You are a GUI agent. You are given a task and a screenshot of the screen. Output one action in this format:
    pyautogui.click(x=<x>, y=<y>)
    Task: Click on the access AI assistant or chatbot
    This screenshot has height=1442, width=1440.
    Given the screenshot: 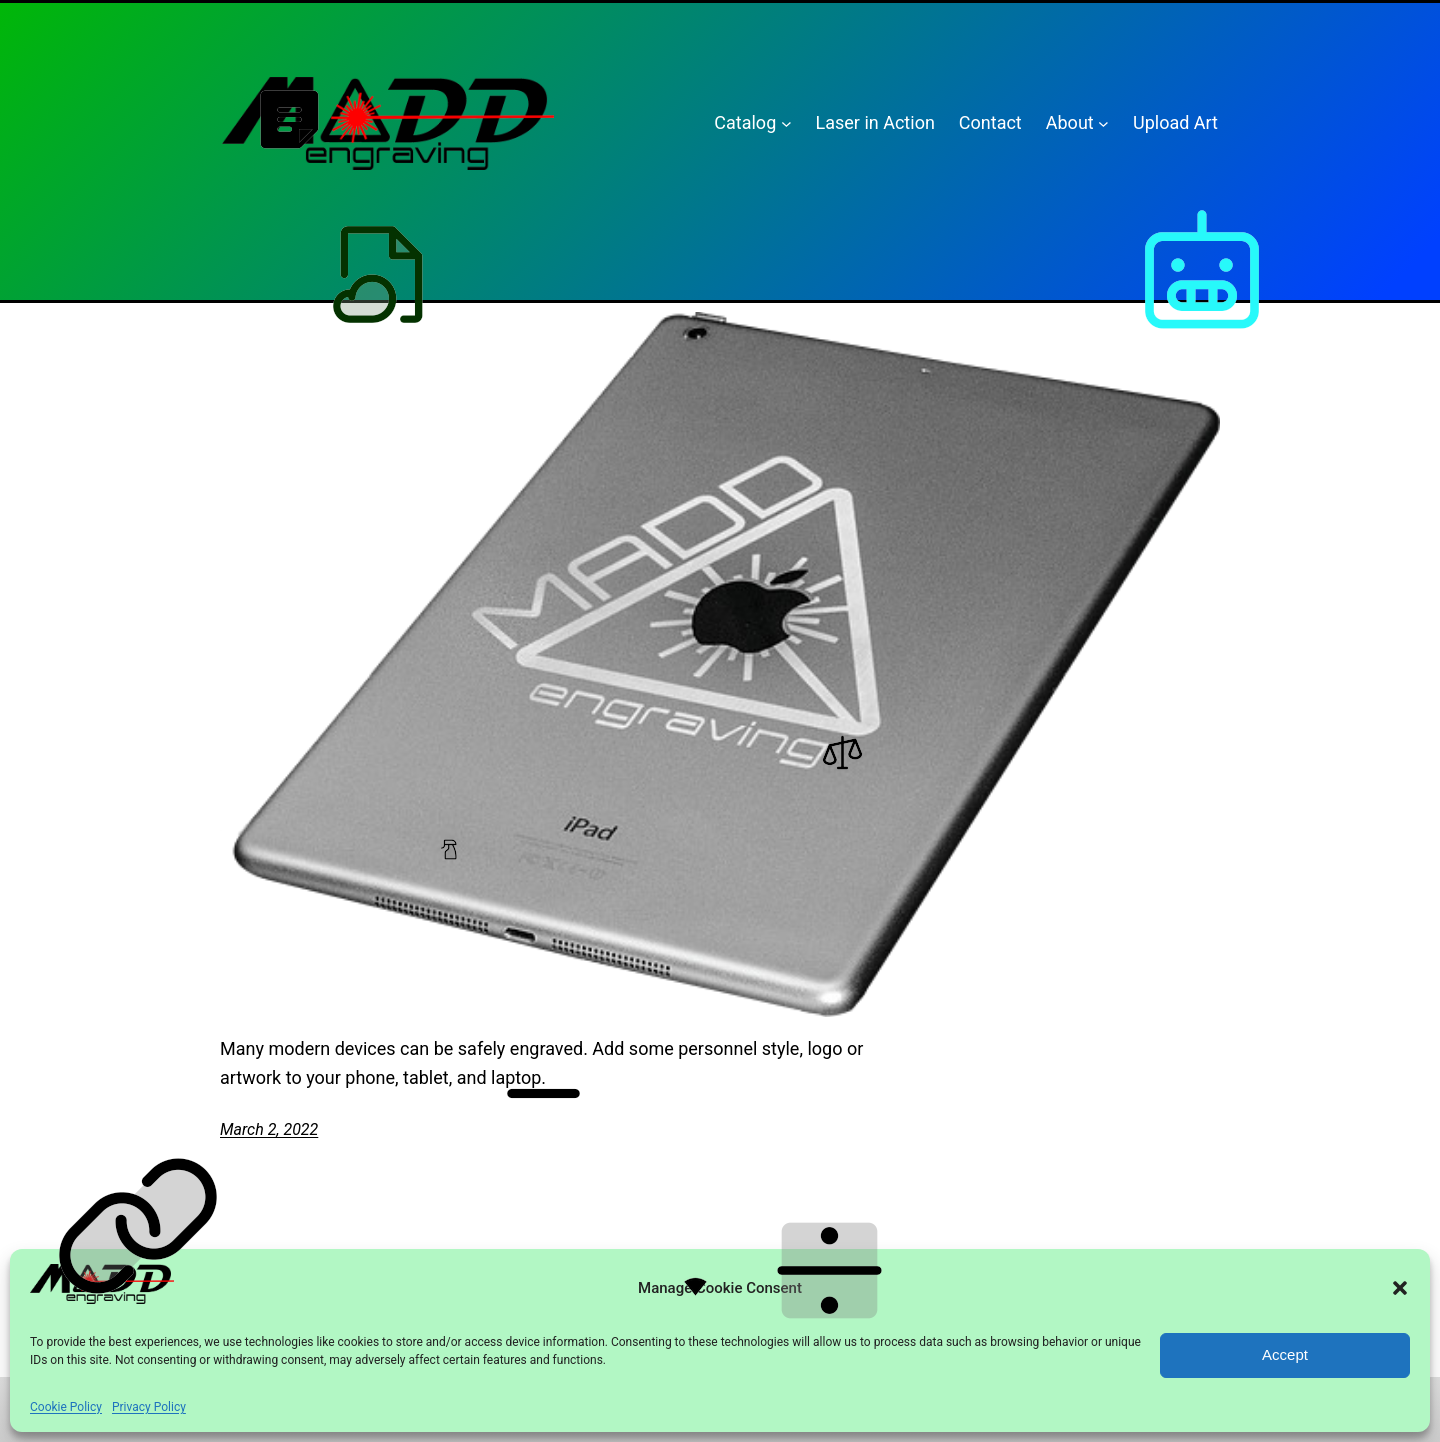 What is the action you would take?
    pyautogui.click(x=1202, y=276)
    